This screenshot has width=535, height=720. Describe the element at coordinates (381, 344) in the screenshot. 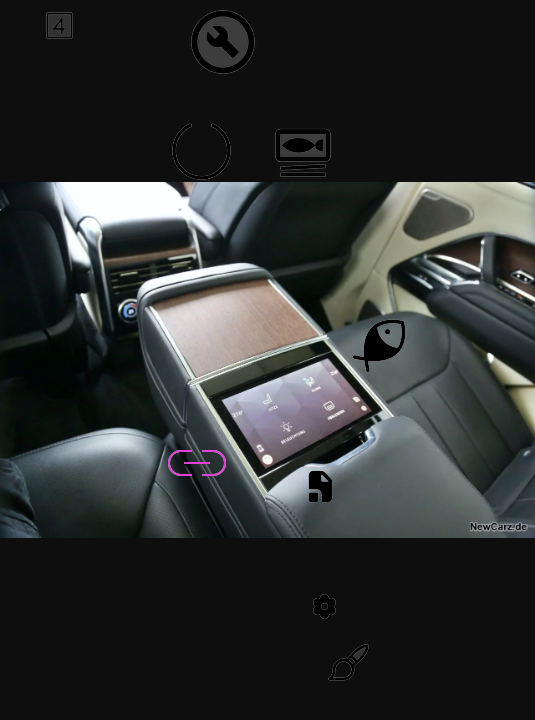

I see `browse seafood or fish-related content` at that location.